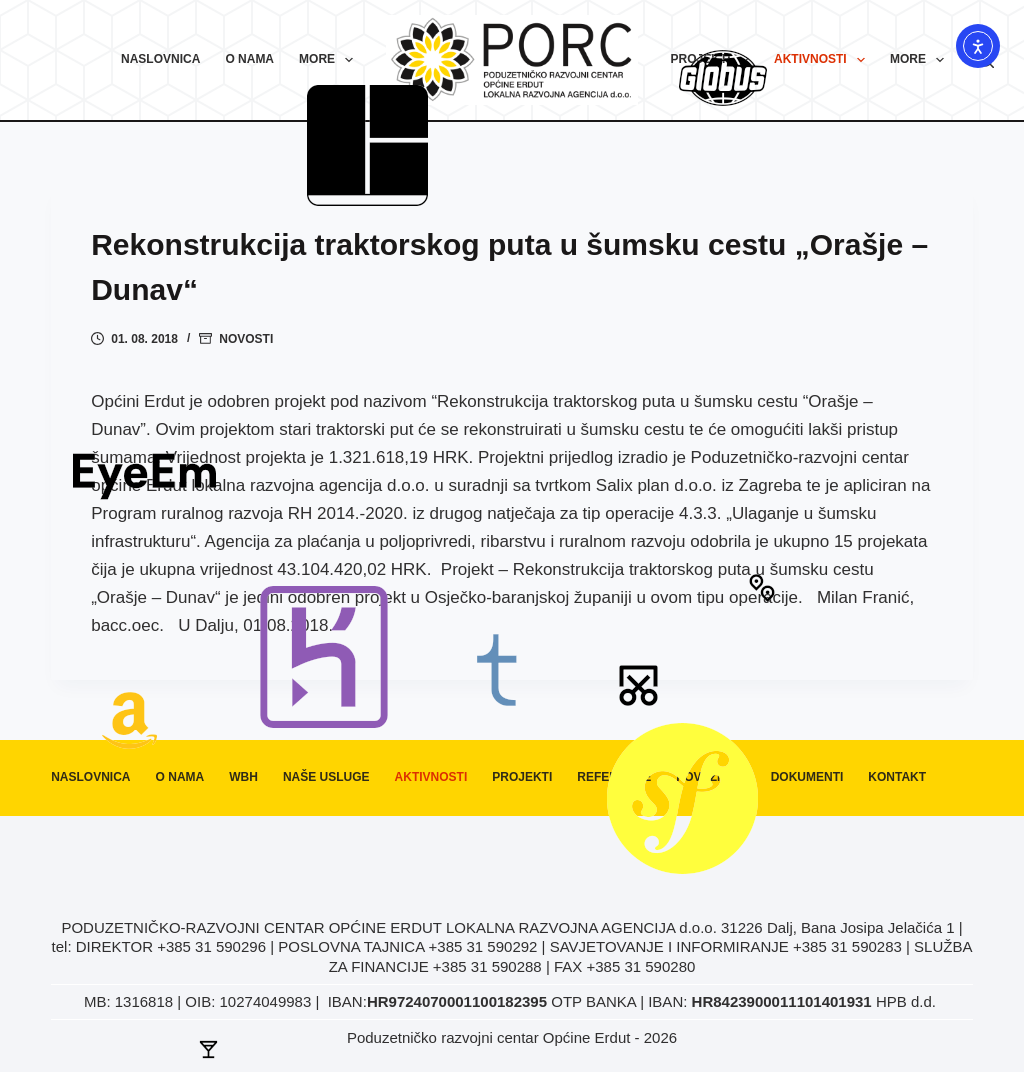 The height and width of the screenshot is (1072, 1024). I want to click on view drink or cocktail menu, so click(208, 1049).